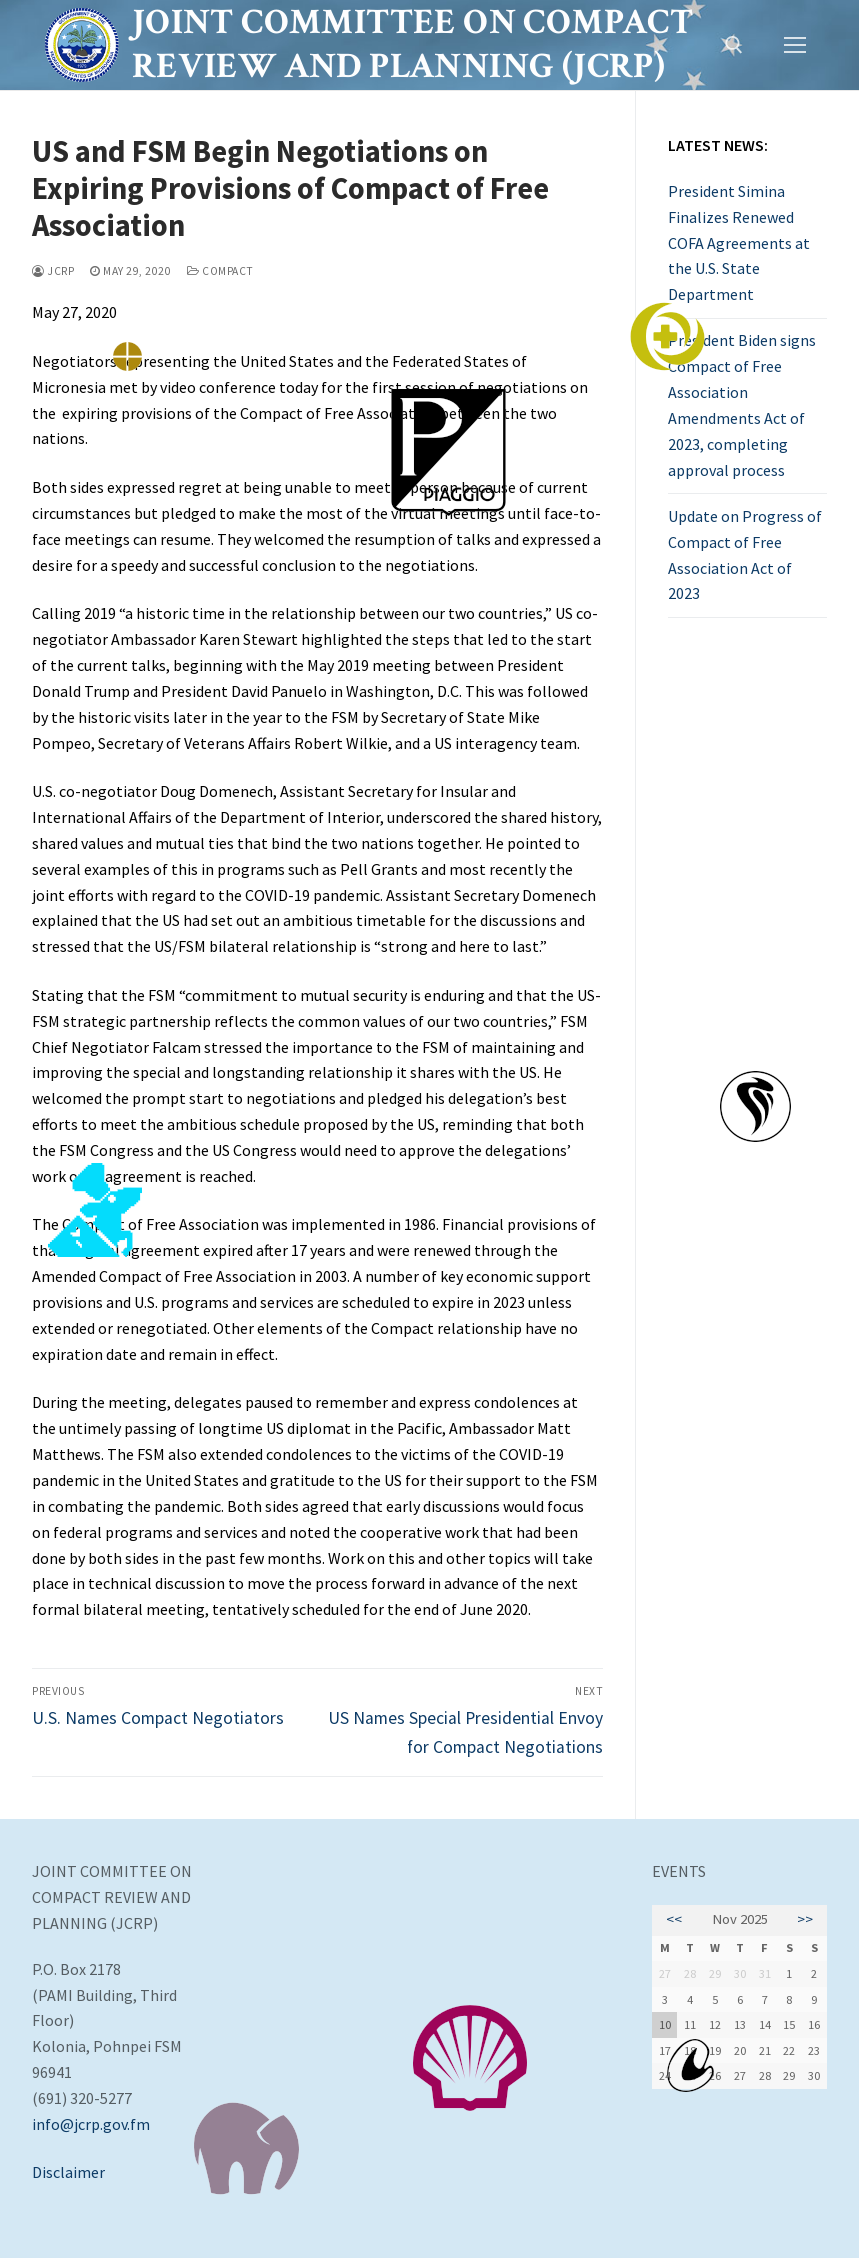 The width and height of the screenshot is (859, 2258). I want to click on ratatui terminal UI library logo, so click(95, 1210).